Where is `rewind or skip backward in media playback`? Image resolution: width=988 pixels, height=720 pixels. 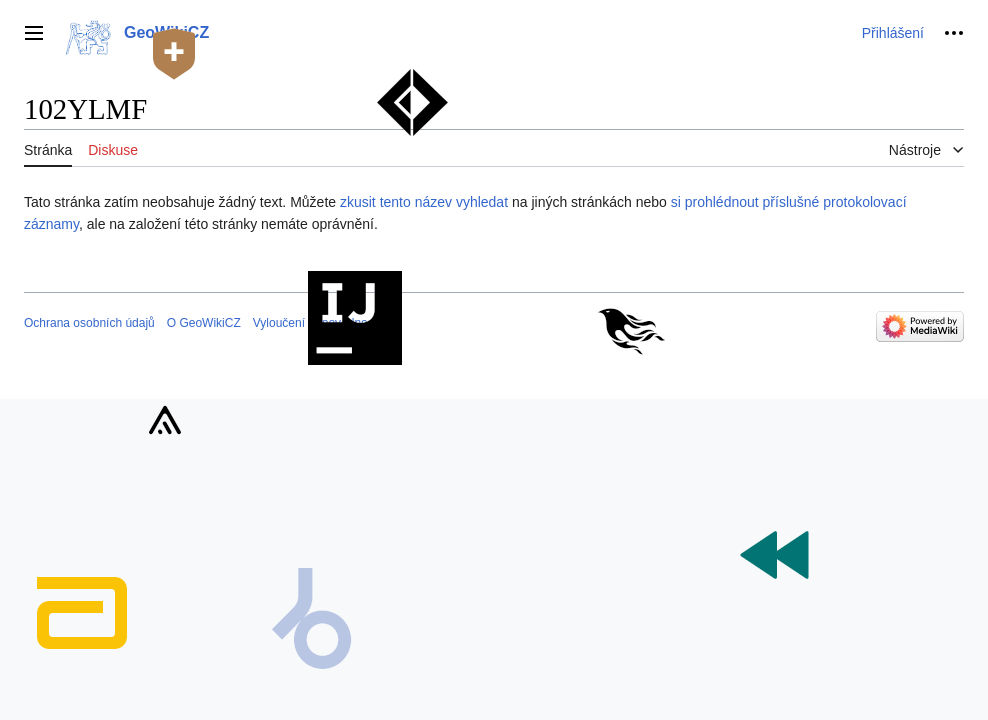 rewind or skip backward in media playback is located at coordinates (777, 555).